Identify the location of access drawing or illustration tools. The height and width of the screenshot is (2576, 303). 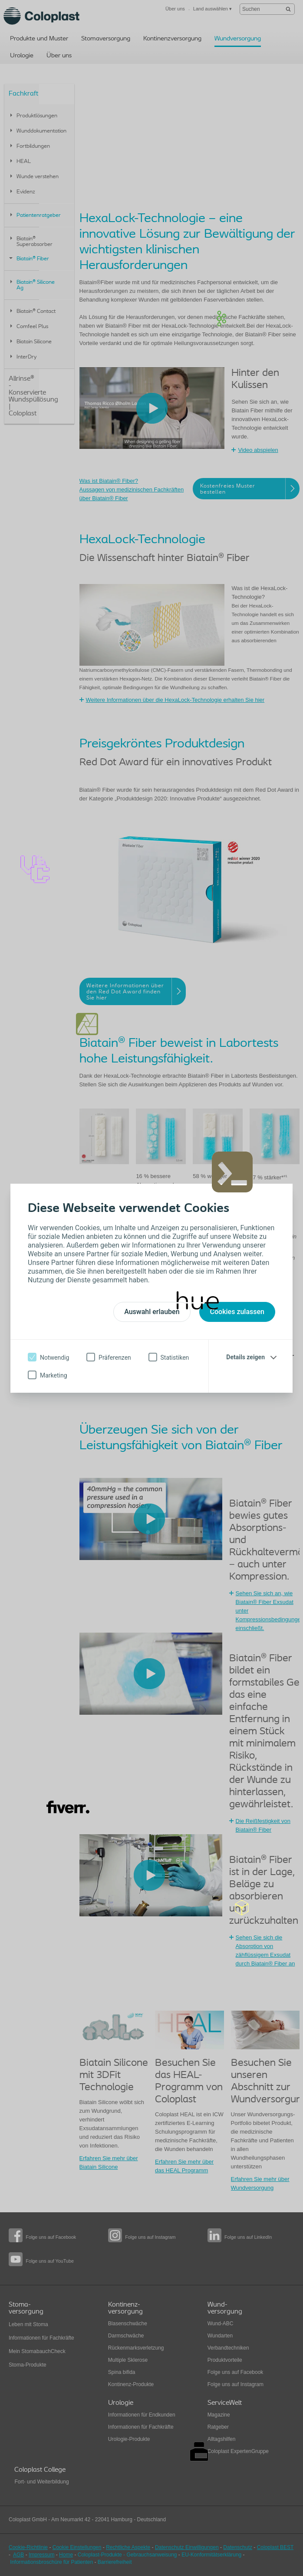
(199, 2451).